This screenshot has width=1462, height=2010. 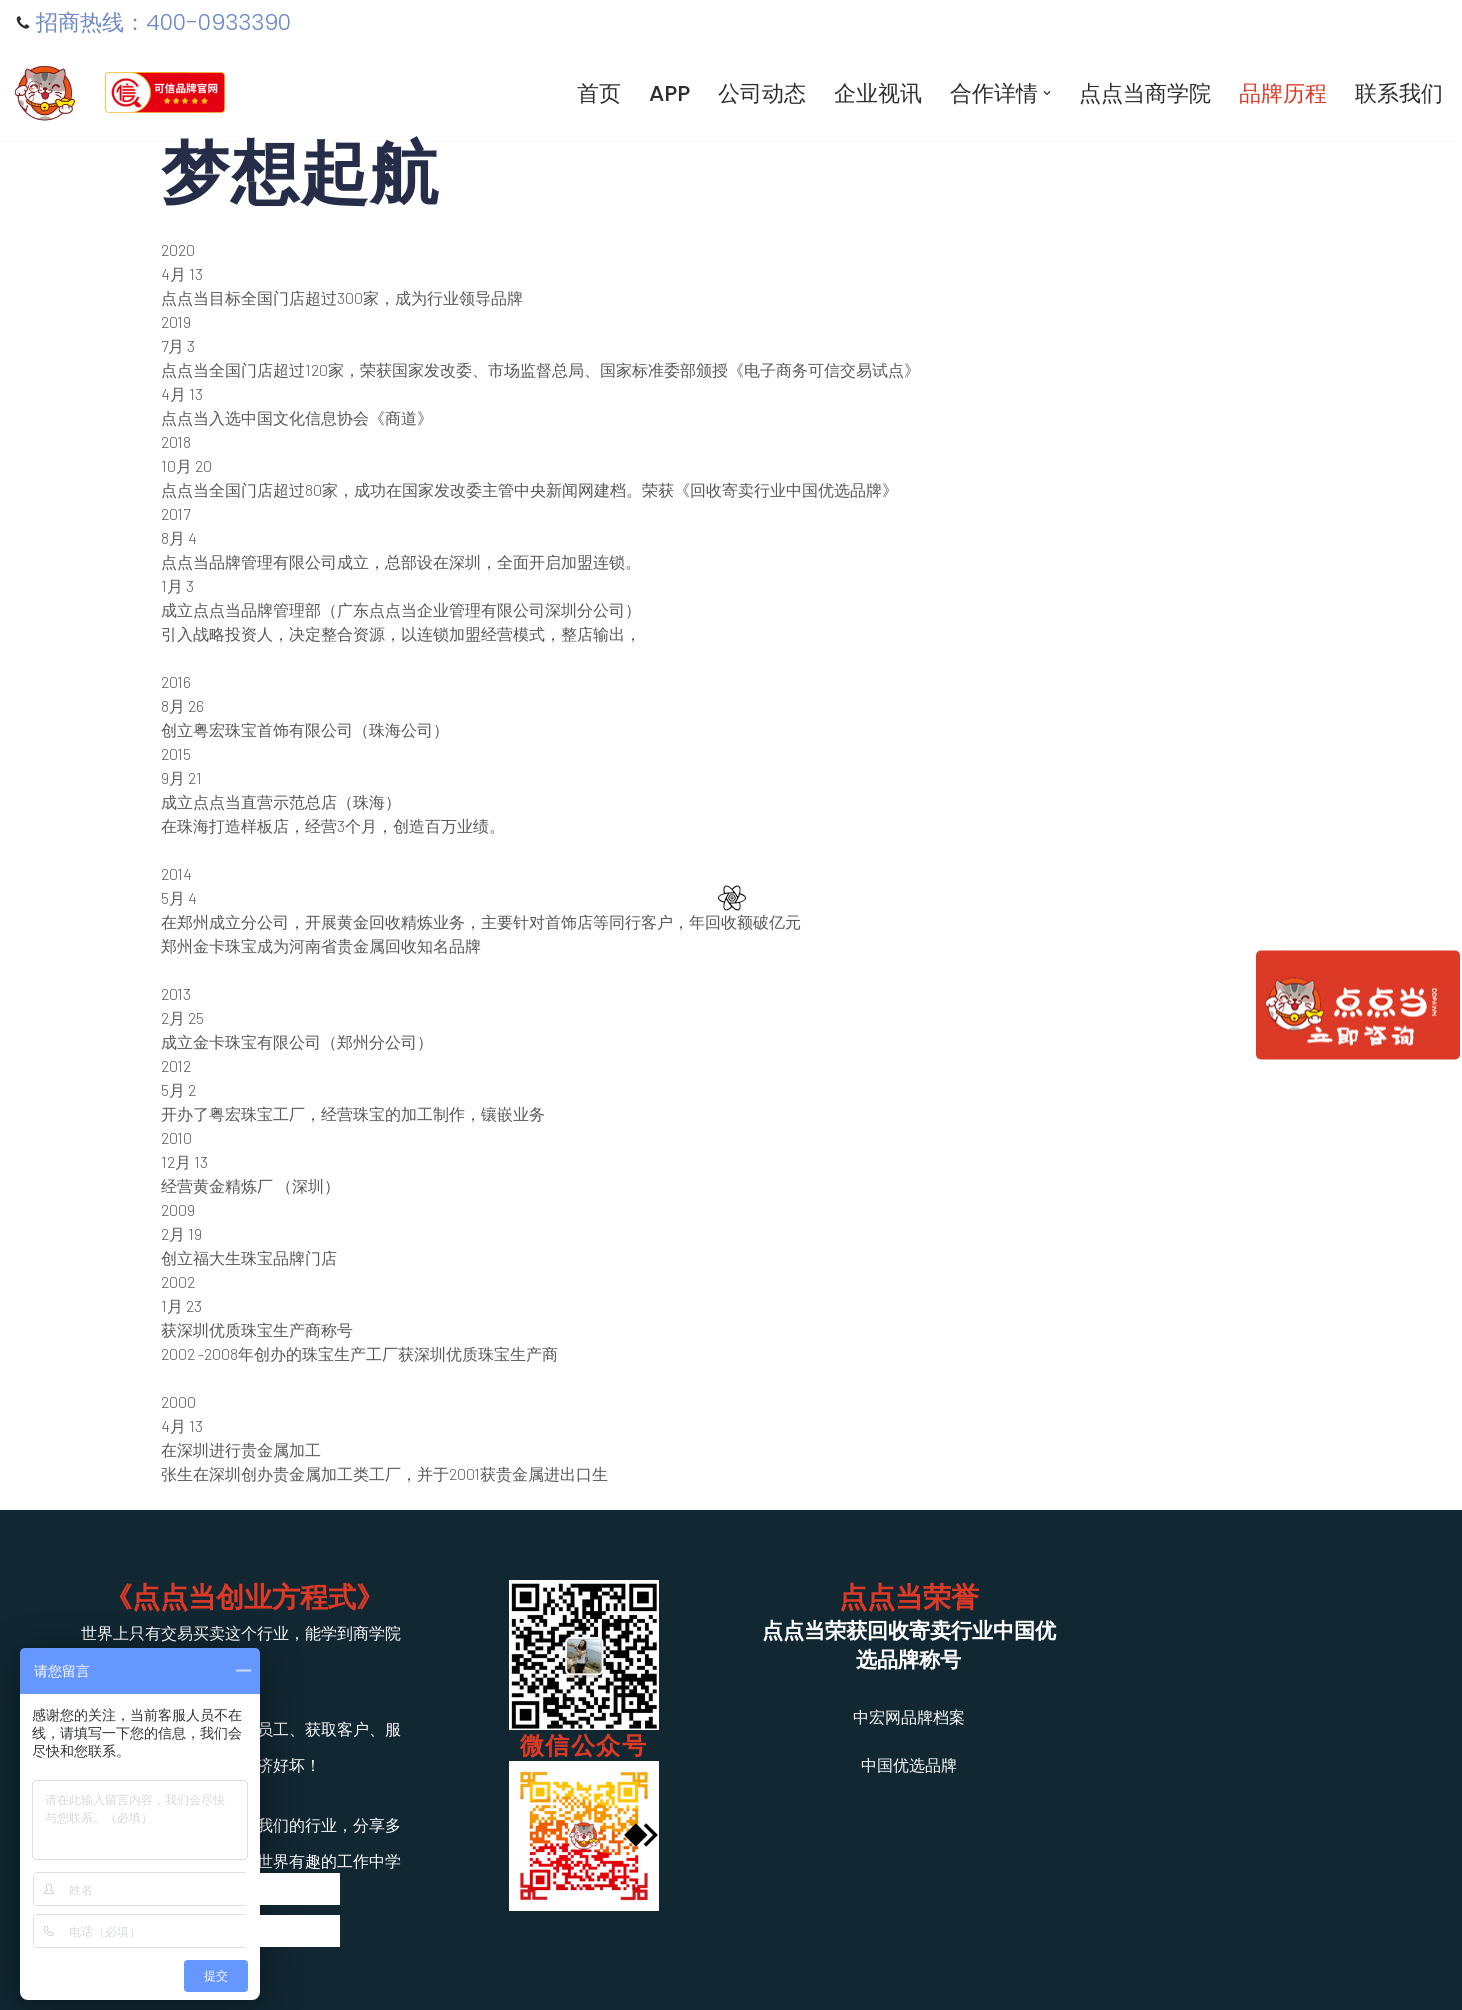 I want to click on react query library logo, so click(x=732, y=898).